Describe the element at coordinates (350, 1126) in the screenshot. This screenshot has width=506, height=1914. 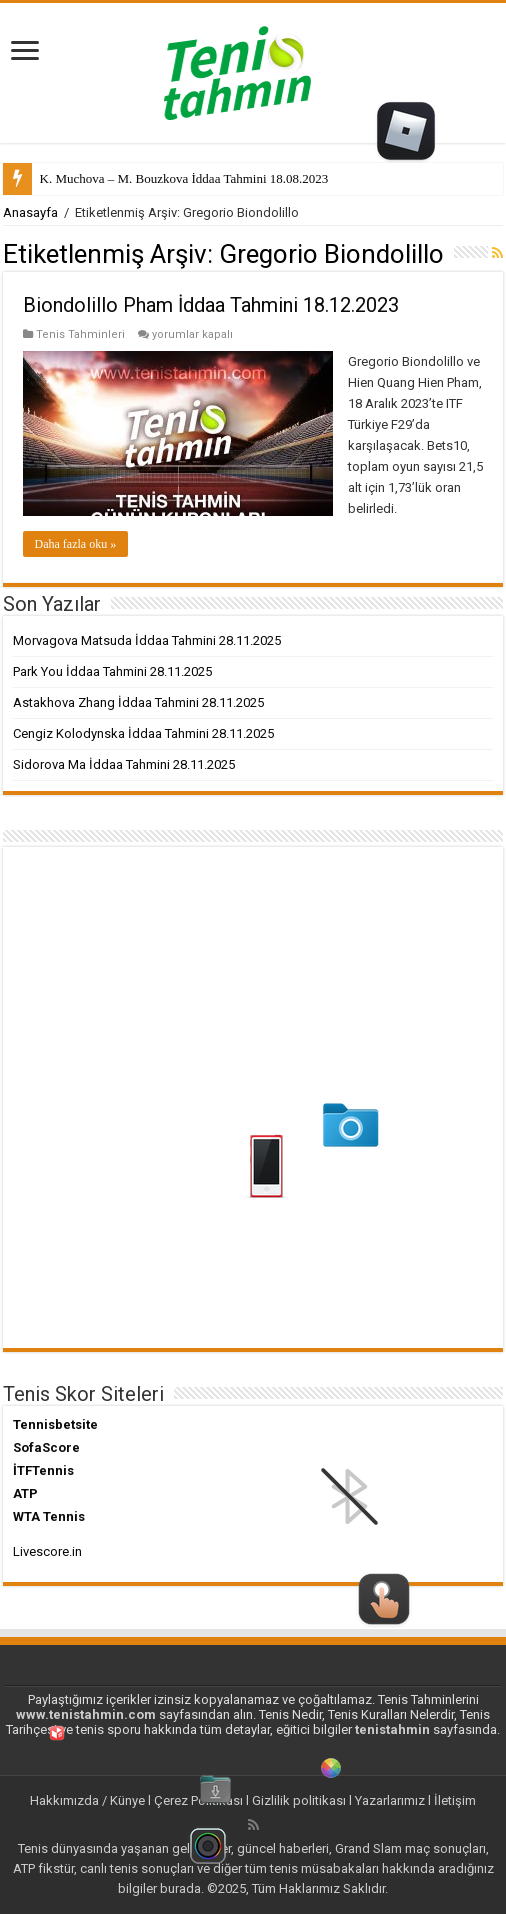
I see `open cortana-related files folder` at that location.